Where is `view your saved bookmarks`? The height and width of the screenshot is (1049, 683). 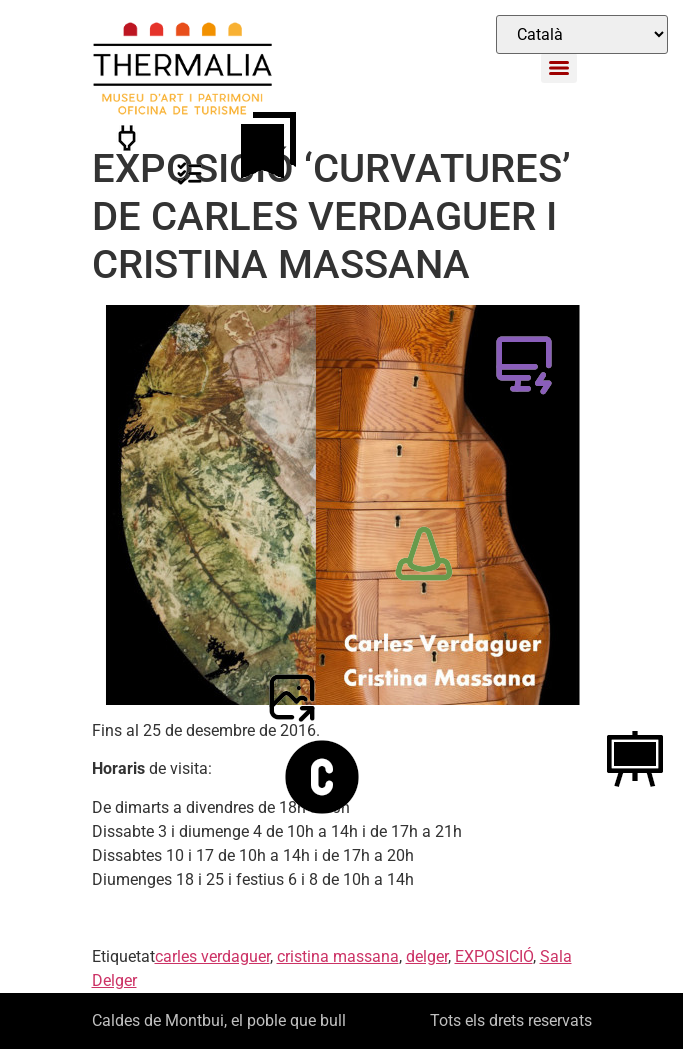 view your saved bookmarks is located at coordinates (268, 145).